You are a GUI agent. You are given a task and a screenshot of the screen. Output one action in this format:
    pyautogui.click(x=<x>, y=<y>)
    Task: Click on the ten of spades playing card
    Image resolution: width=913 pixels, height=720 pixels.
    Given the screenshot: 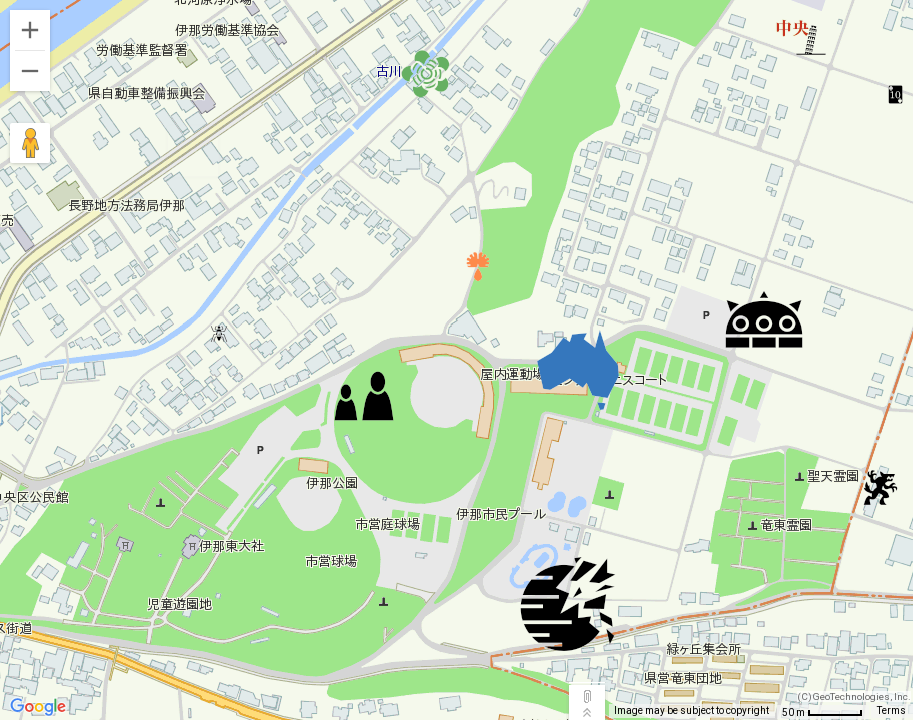 What is the action you would take?
    pyautogui.click(x=895, y=94)
    